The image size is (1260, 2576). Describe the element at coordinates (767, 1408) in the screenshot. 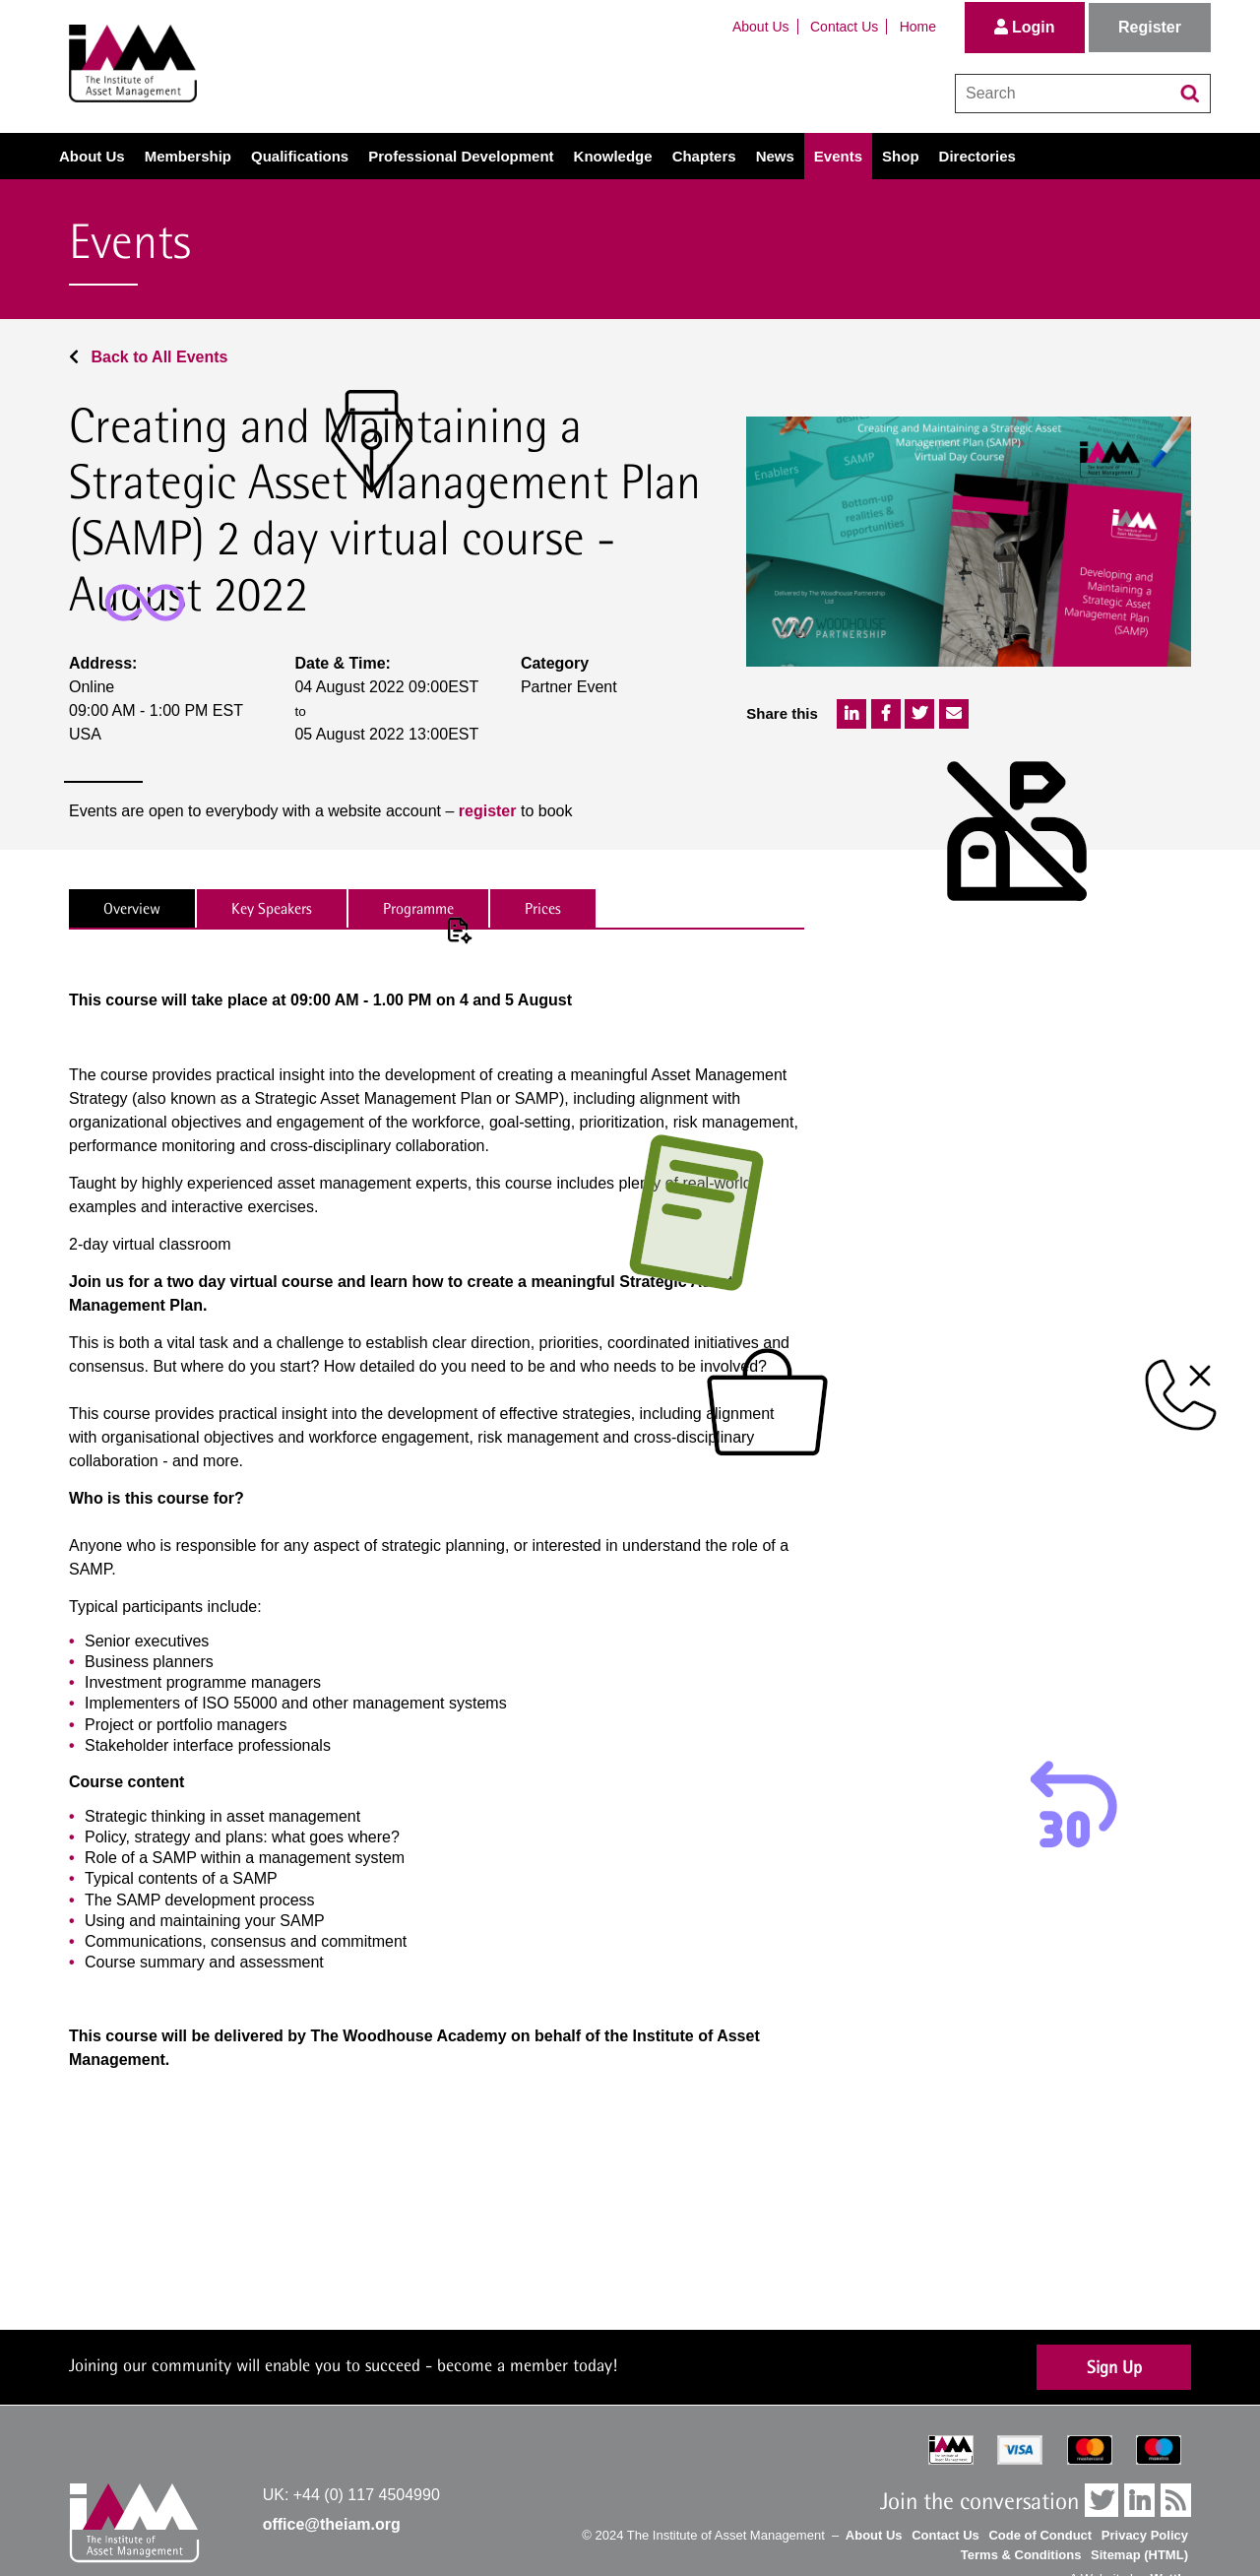

I see `view your shopping bag` at that location.